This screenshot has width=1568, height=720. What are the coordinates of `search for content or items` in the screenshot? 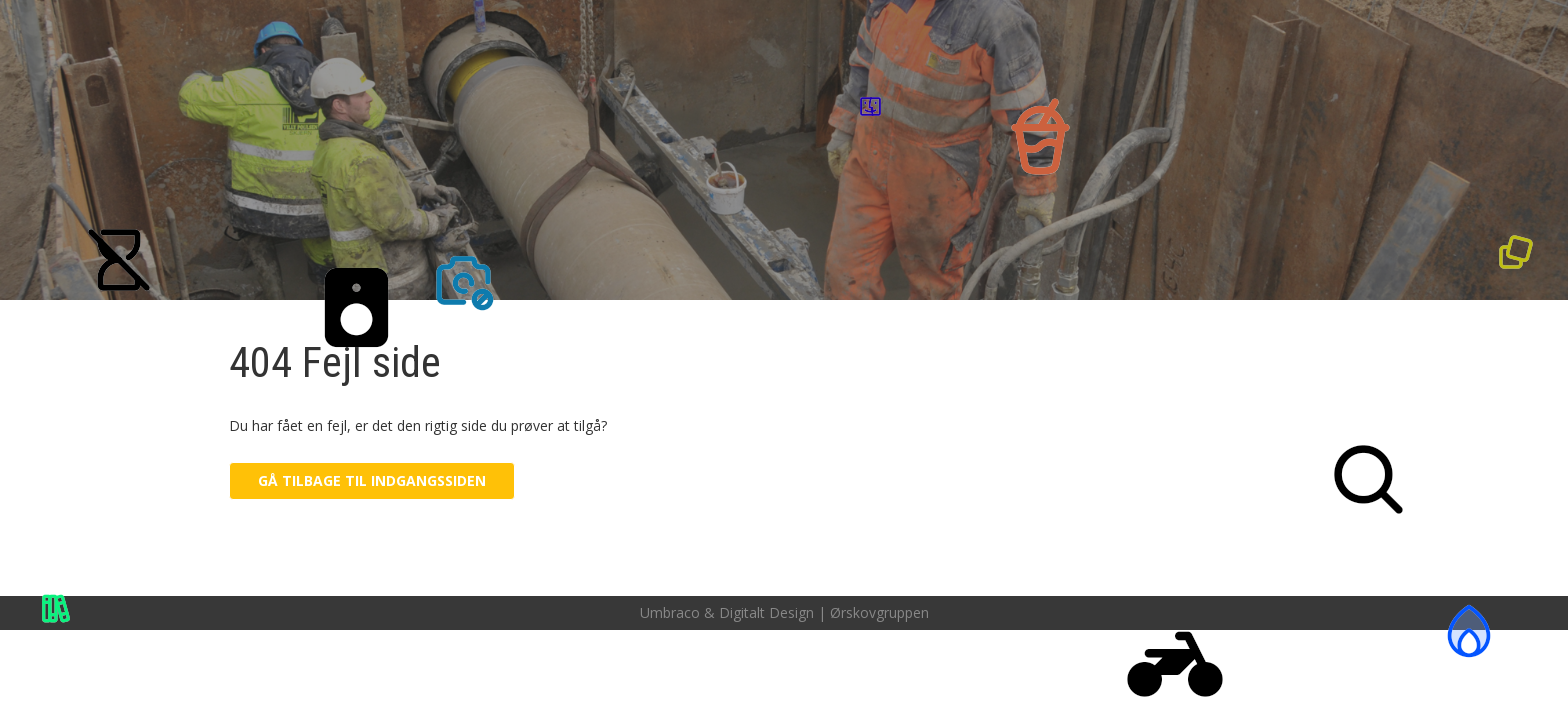 It's located at (1368, 479).